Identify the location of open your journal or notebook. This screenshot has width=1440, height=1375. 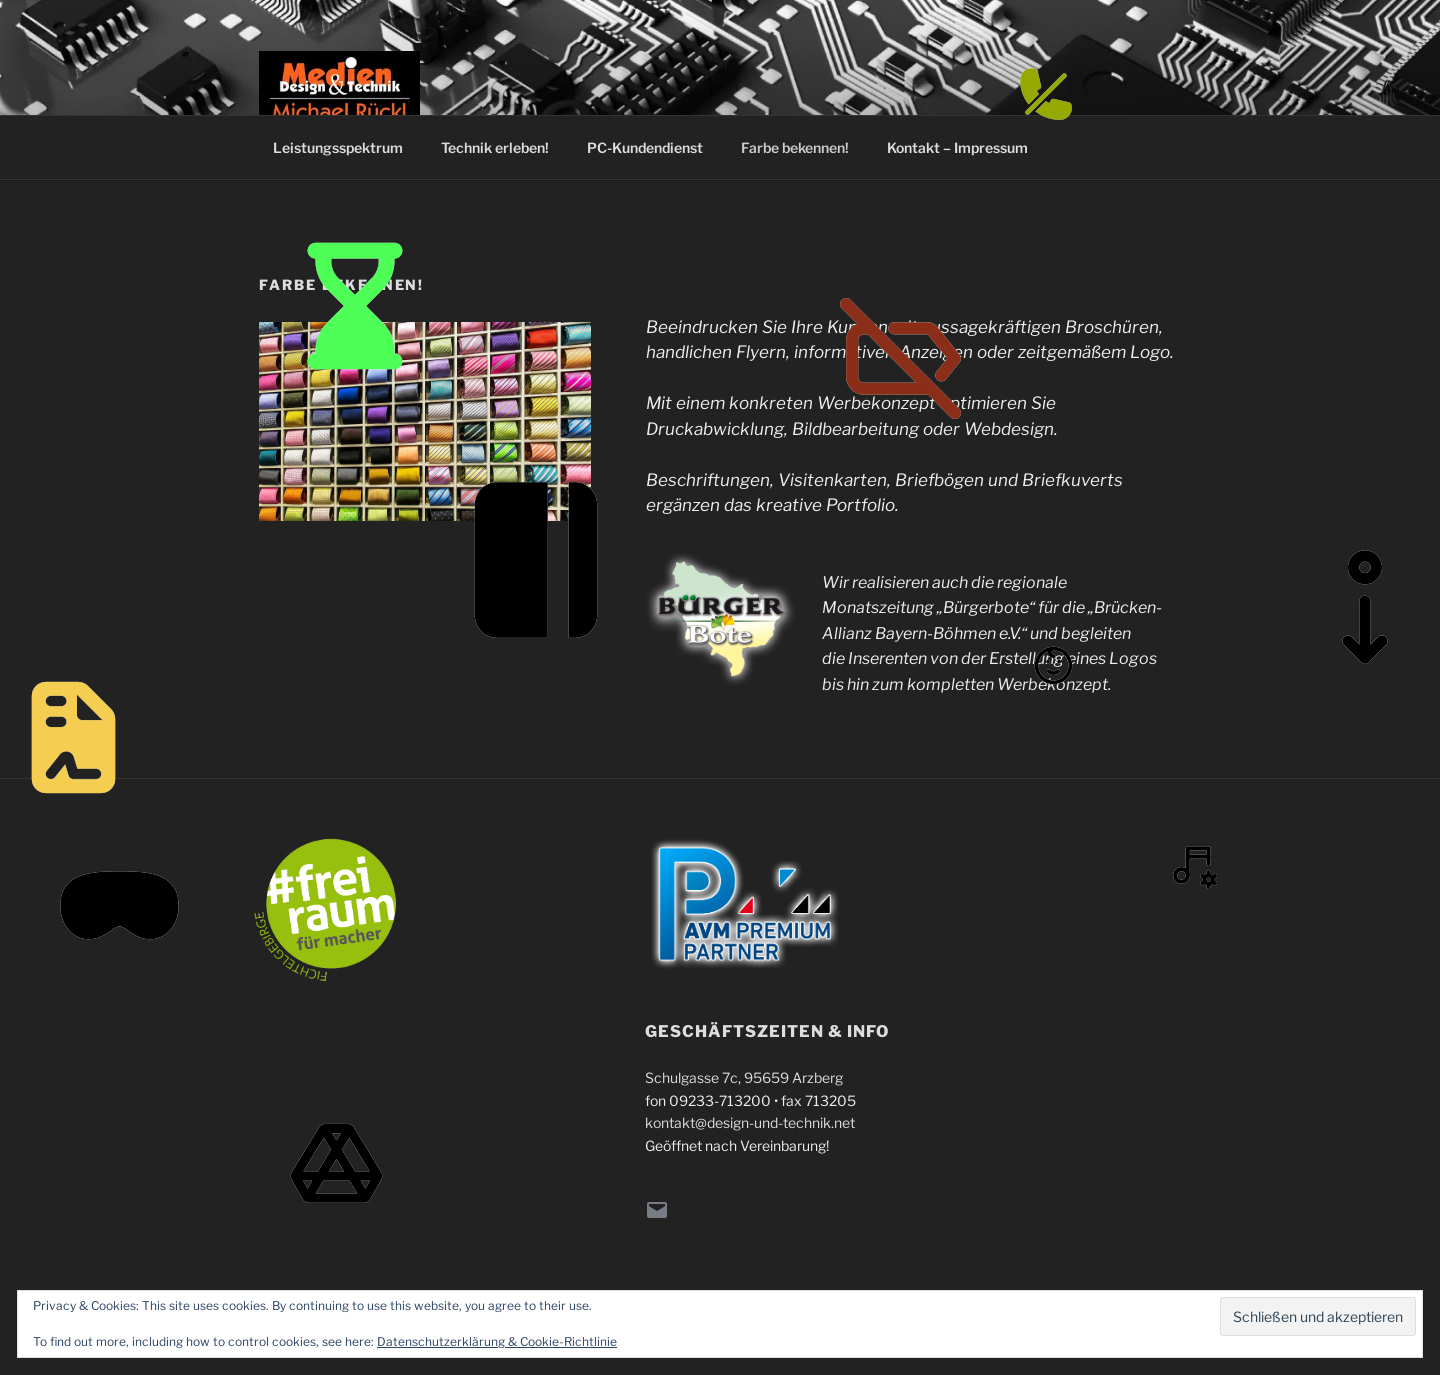
(536, 560).